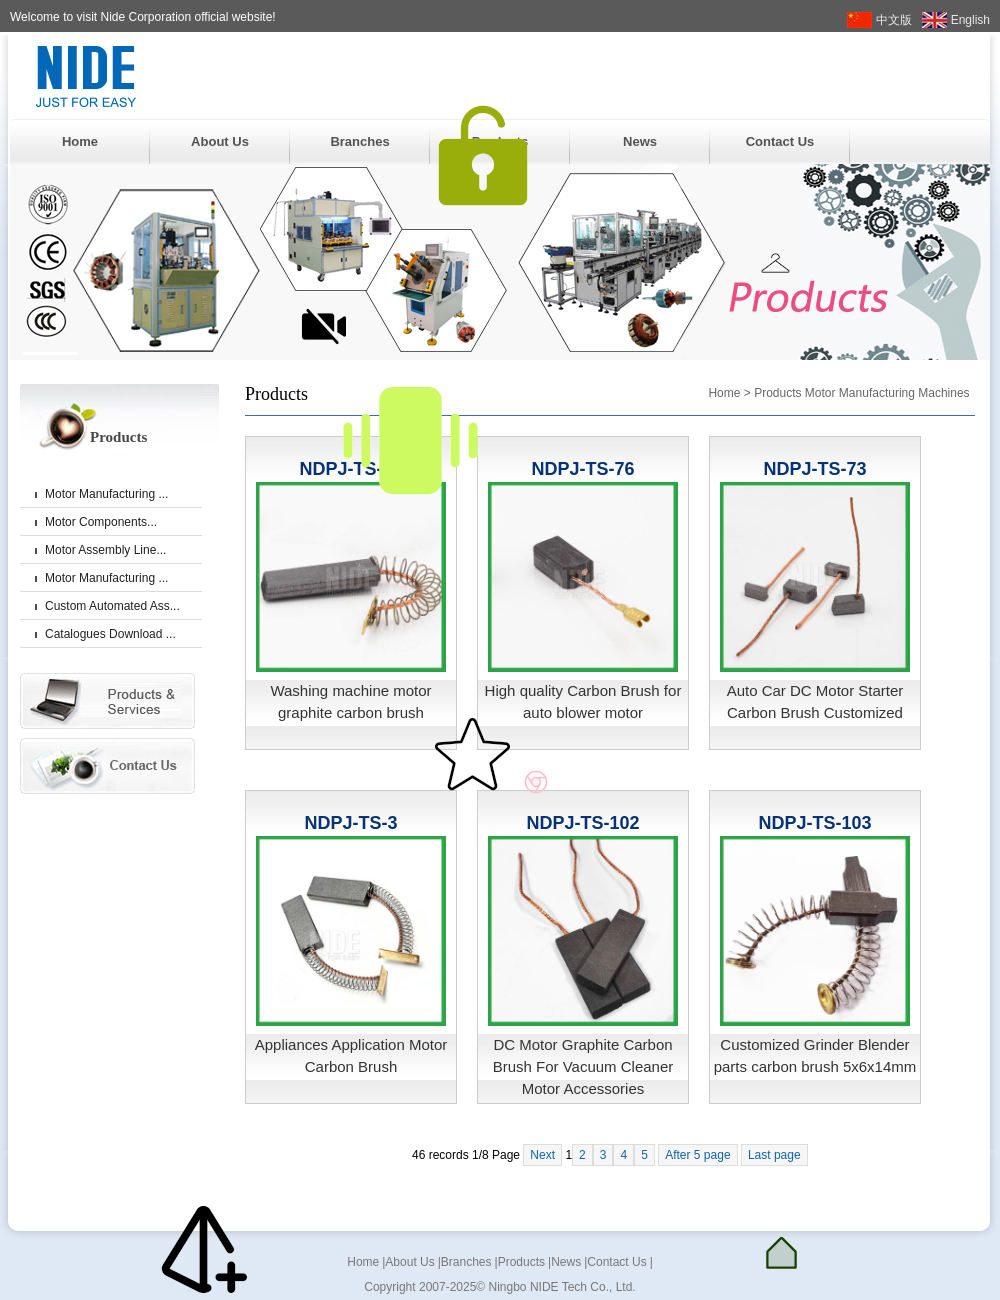  Describe the element at coordinates (322, 326) in the screenshot. I see `camera is off or disabled` at that location.